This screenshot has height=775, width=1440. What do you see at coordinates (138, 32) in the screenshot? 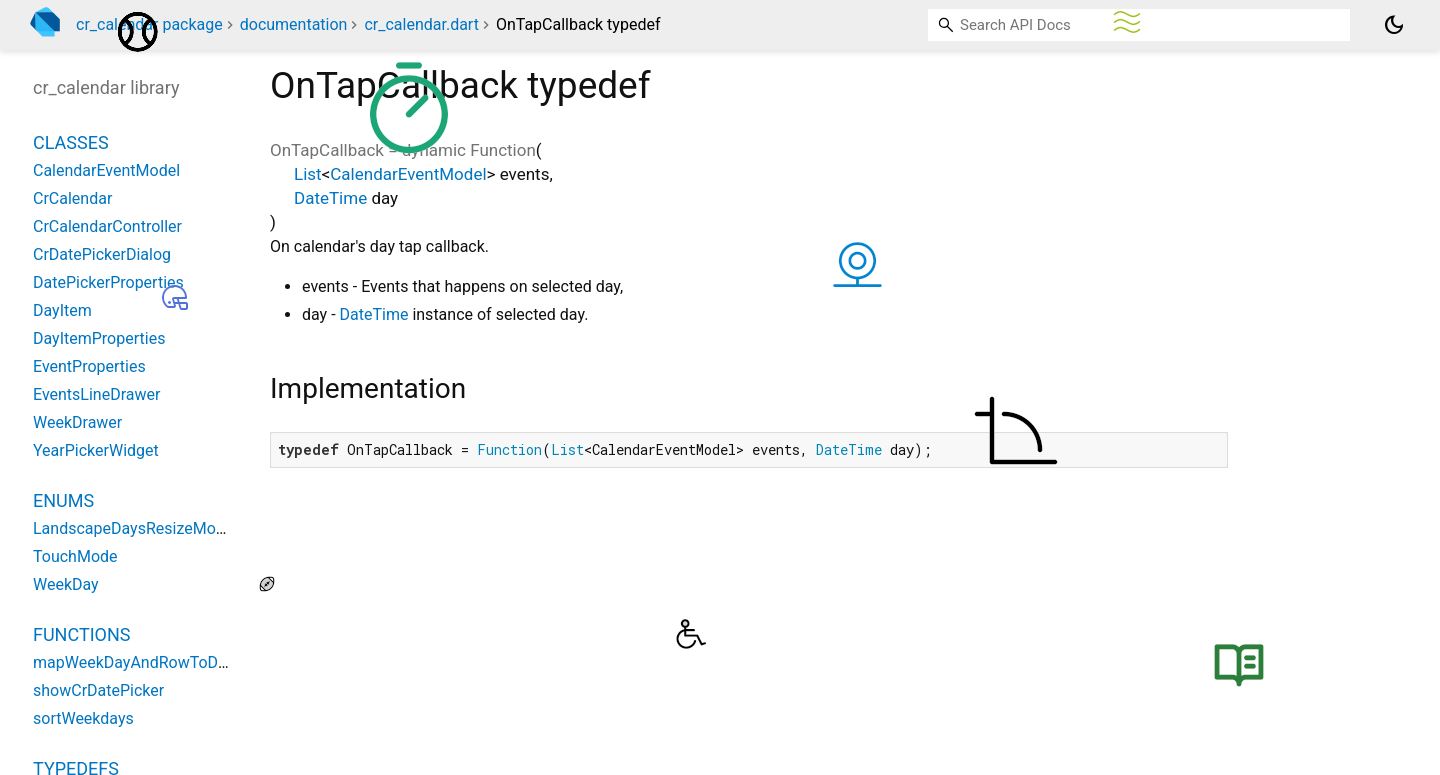
I see `access baseball or sports content` at bounding box center [138, 32].